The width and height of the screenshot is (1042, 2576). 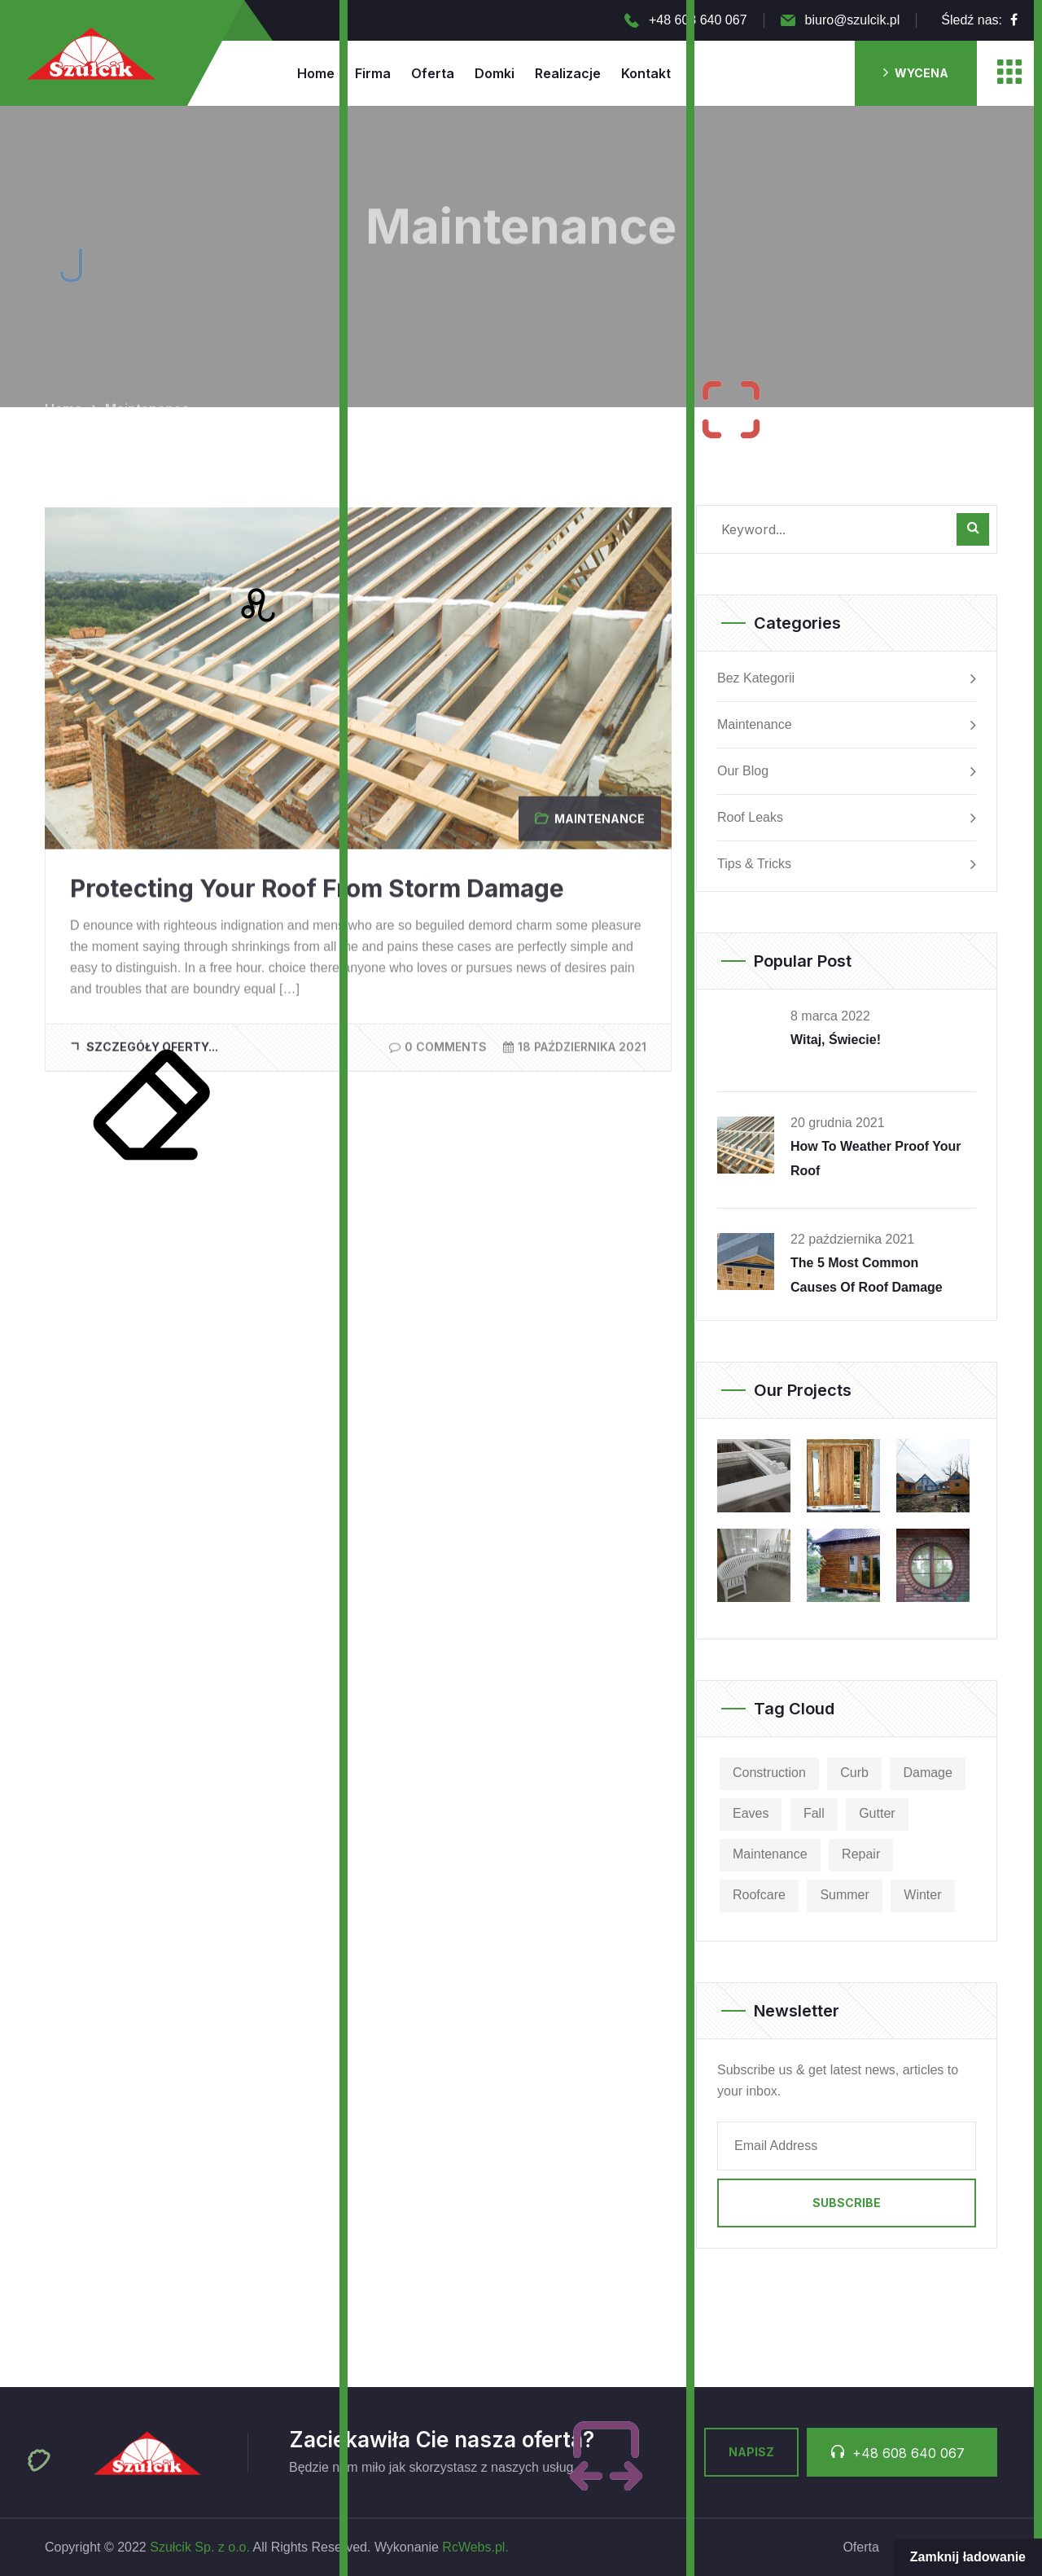 I want to click on auto-fit content to available width, so click(x=606, y=2454).